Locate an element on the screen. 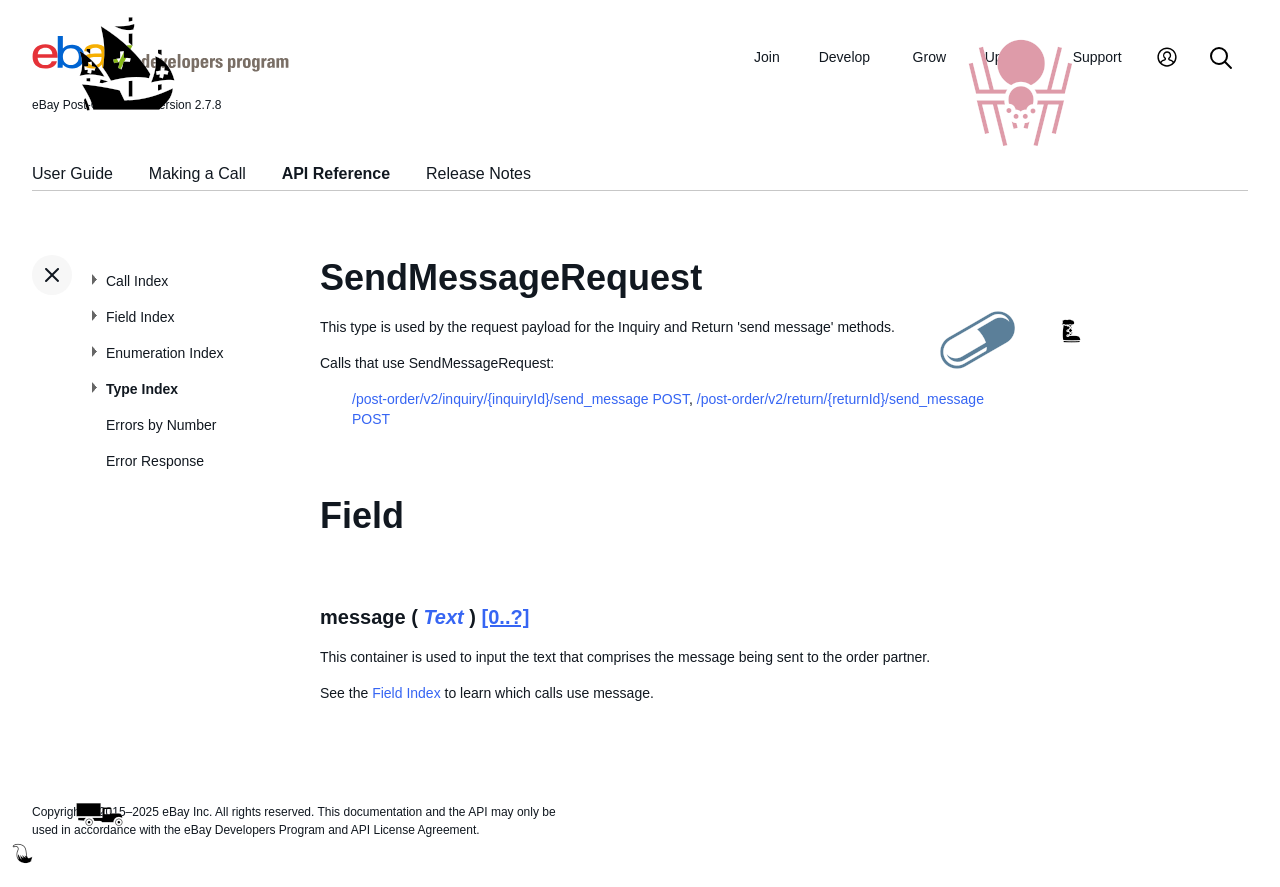 Image resolution: width=1280 pixels, height=887 pixels. indicates freight or cargo delivery is located at coordinates (99, 814).